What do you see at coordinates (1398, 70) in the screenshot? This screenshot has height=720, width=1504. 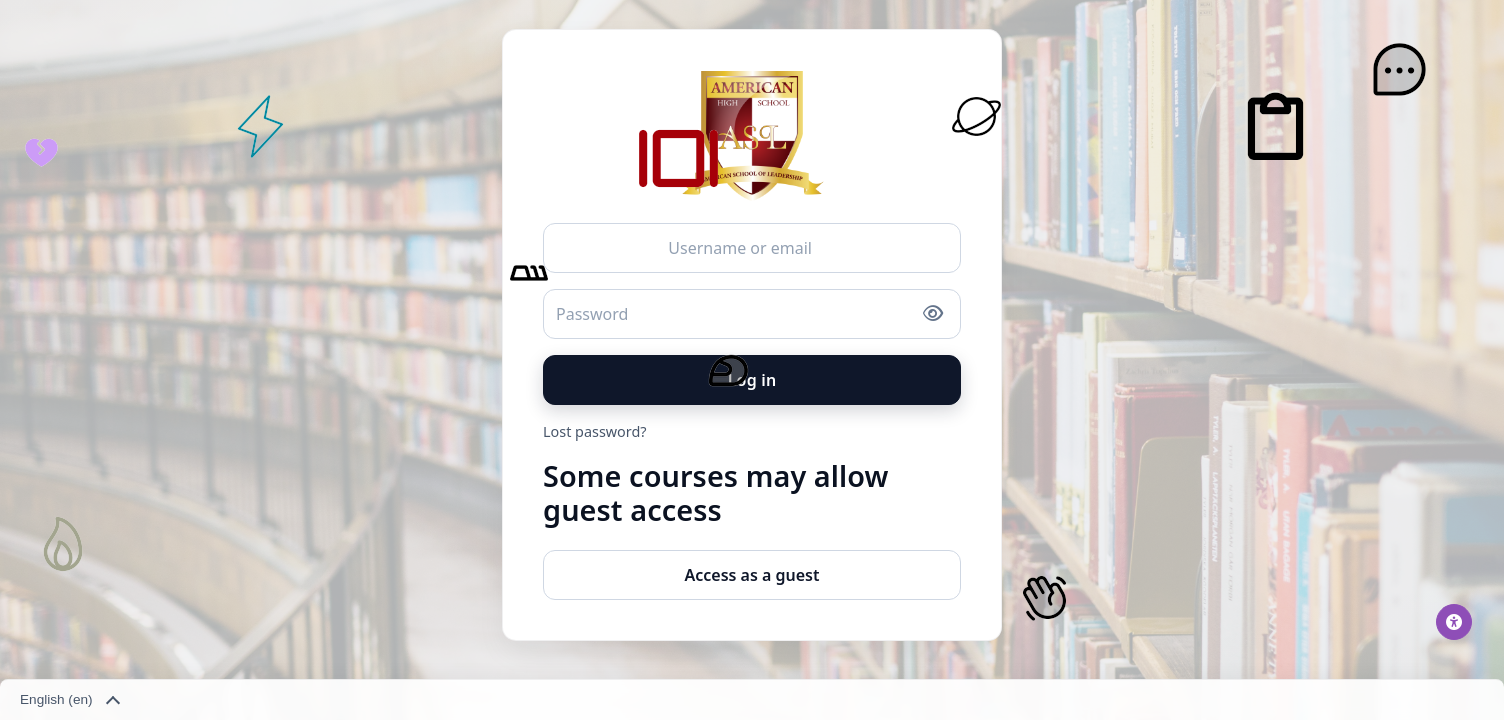 I see `open chat or messaging` at bounding box center [1398, 70].